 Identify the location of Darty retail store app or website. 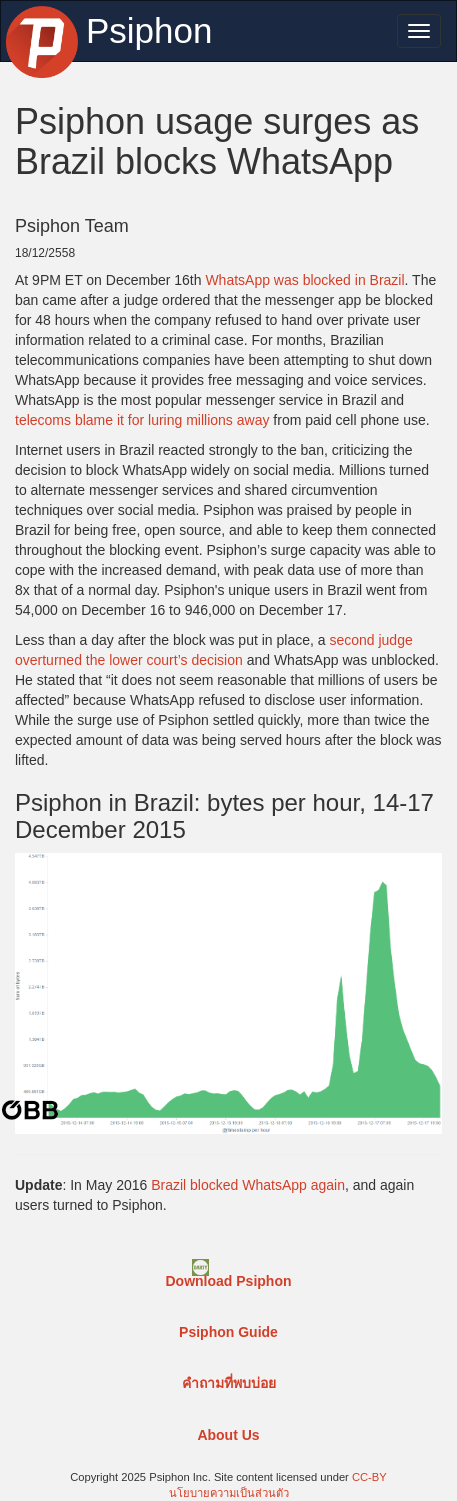
(200, 1267).